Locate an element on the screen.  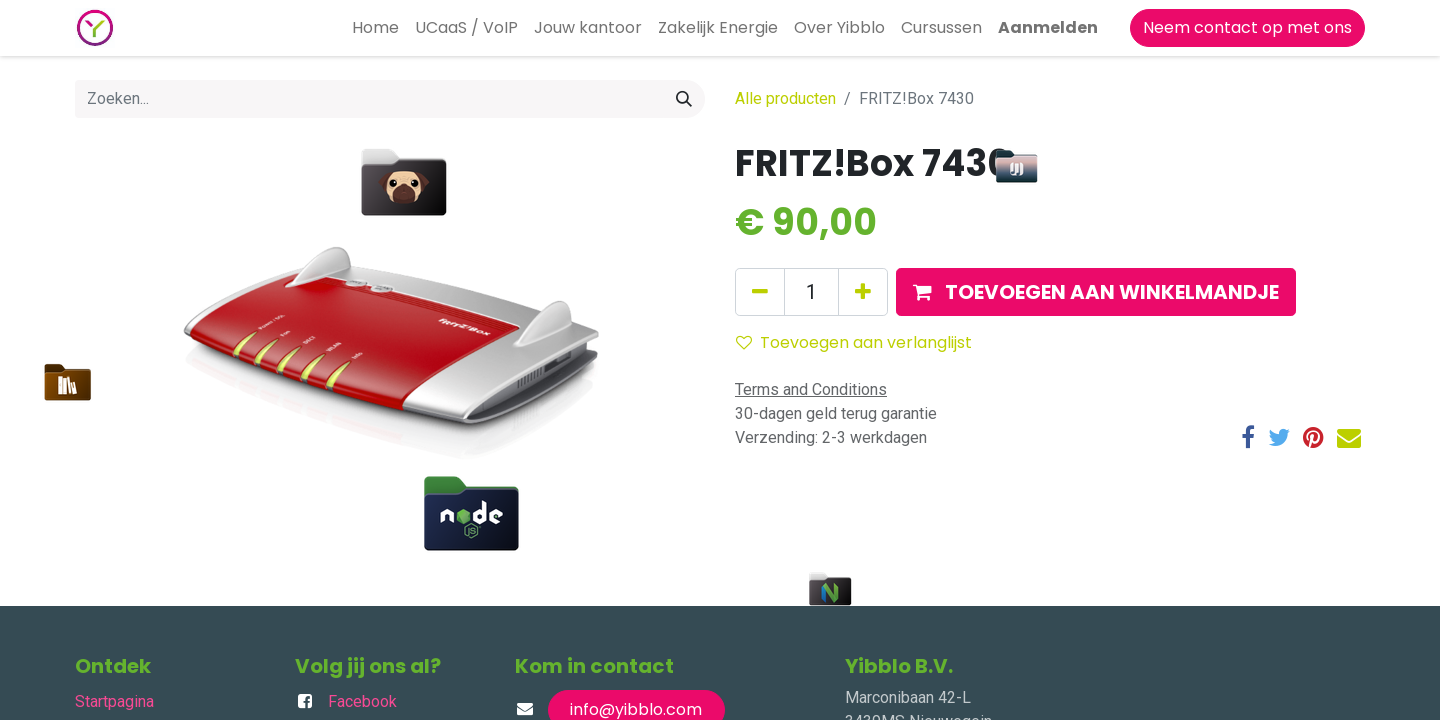
access your iMovie media library is located at coordinates (966, 537).